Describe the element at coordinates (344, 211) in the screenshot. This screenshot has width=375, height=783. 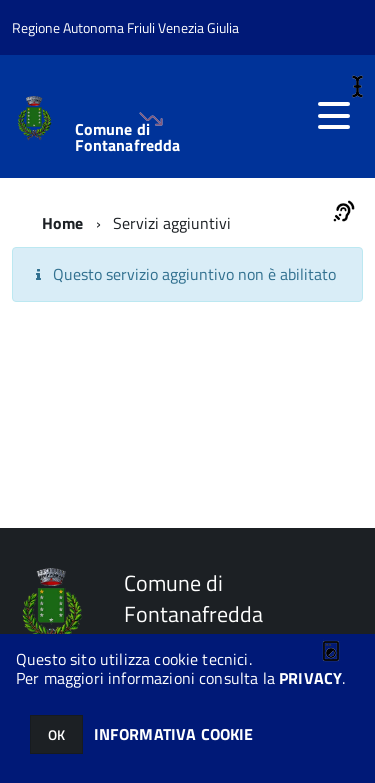
I see `enable accessibility audio features` at that location.